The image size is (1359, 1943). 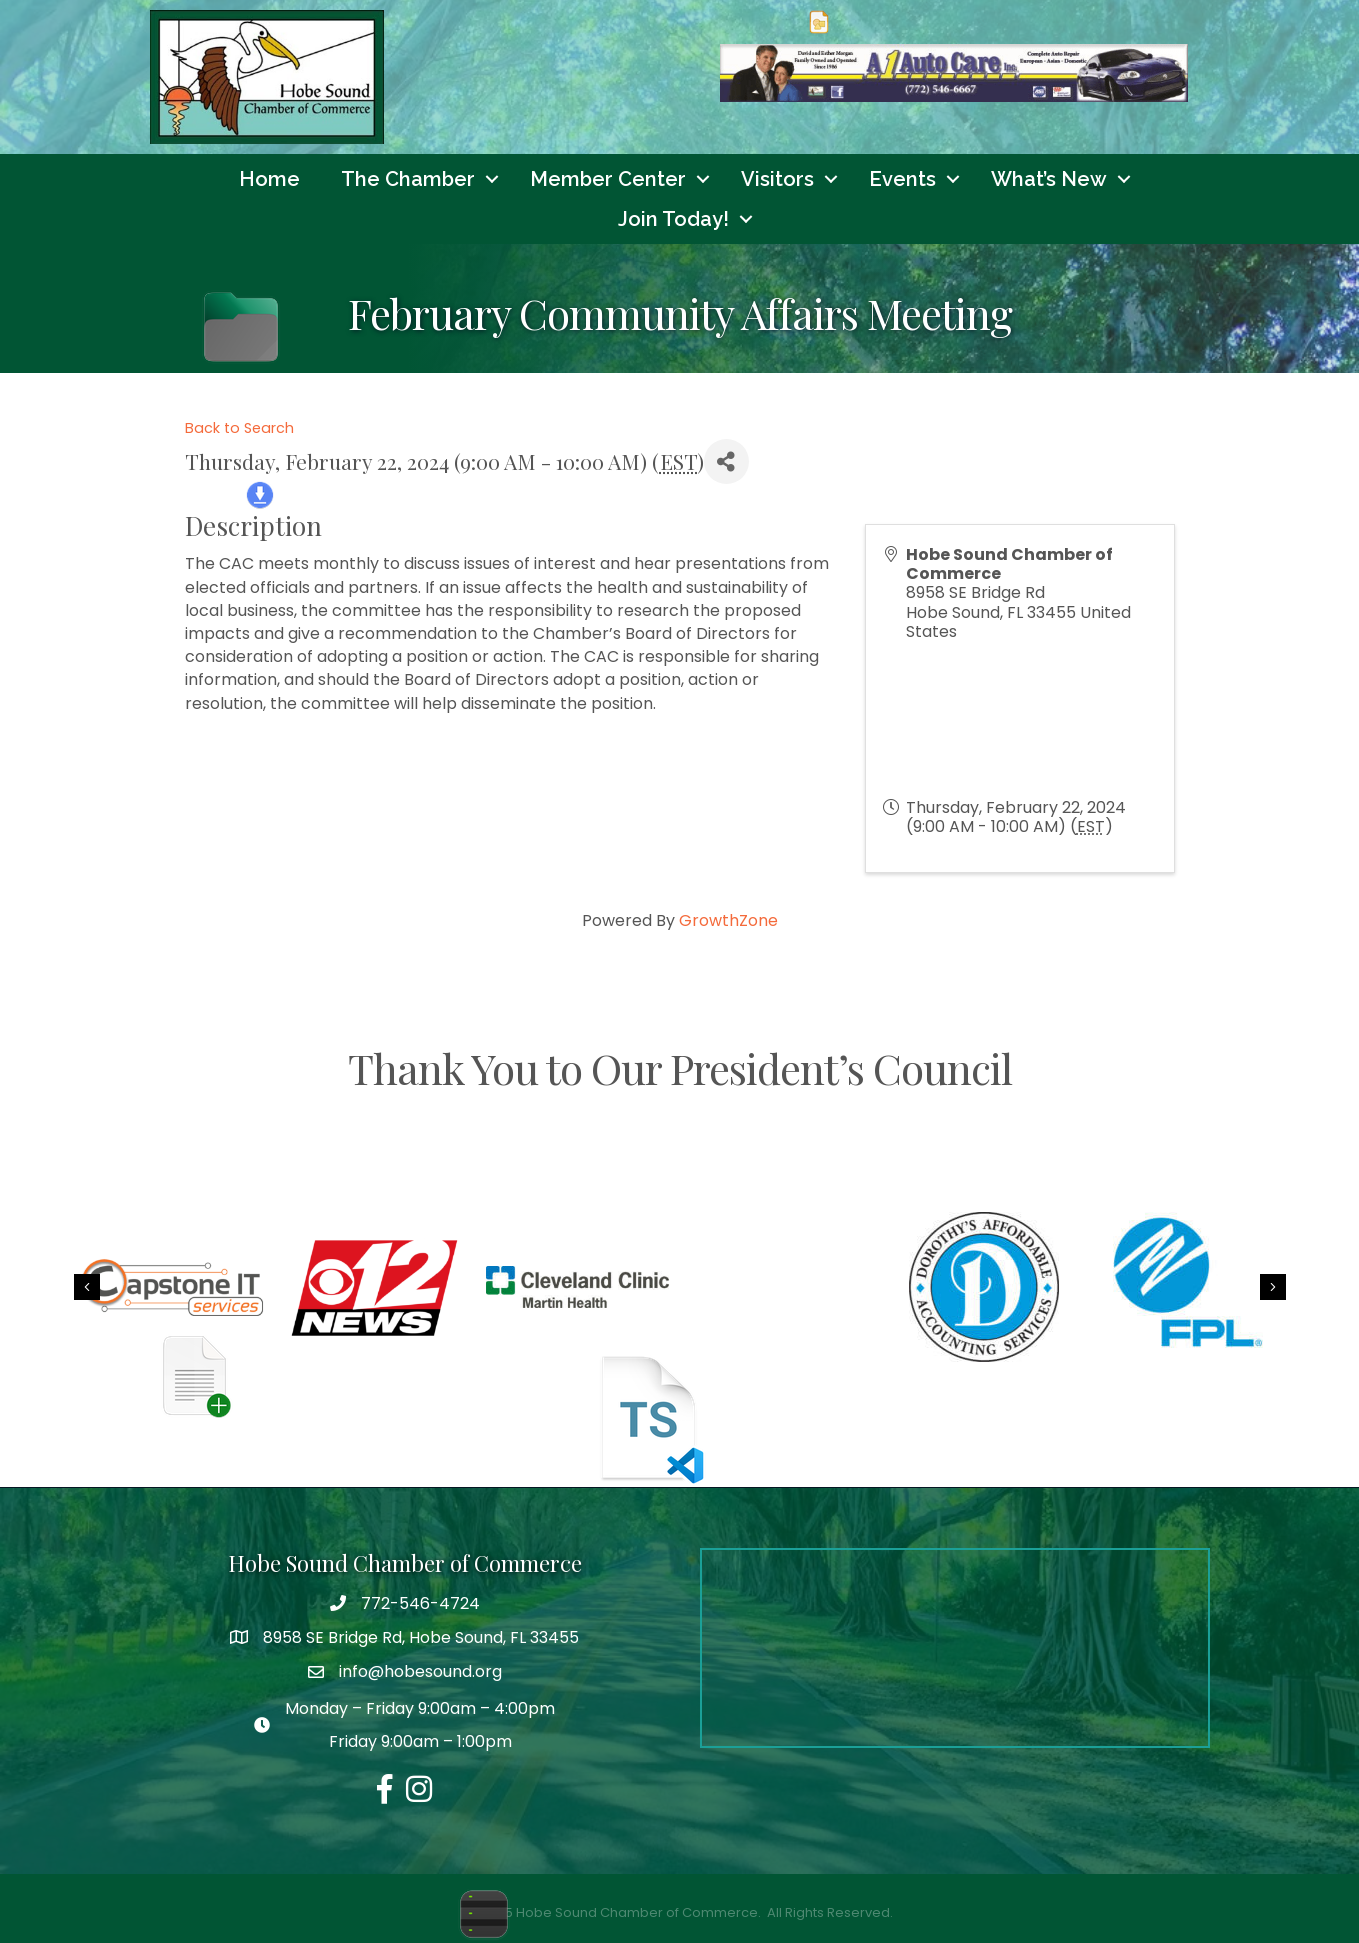 I want to click on typescript file associated with visual studio code, so click(x=648, y=1420).